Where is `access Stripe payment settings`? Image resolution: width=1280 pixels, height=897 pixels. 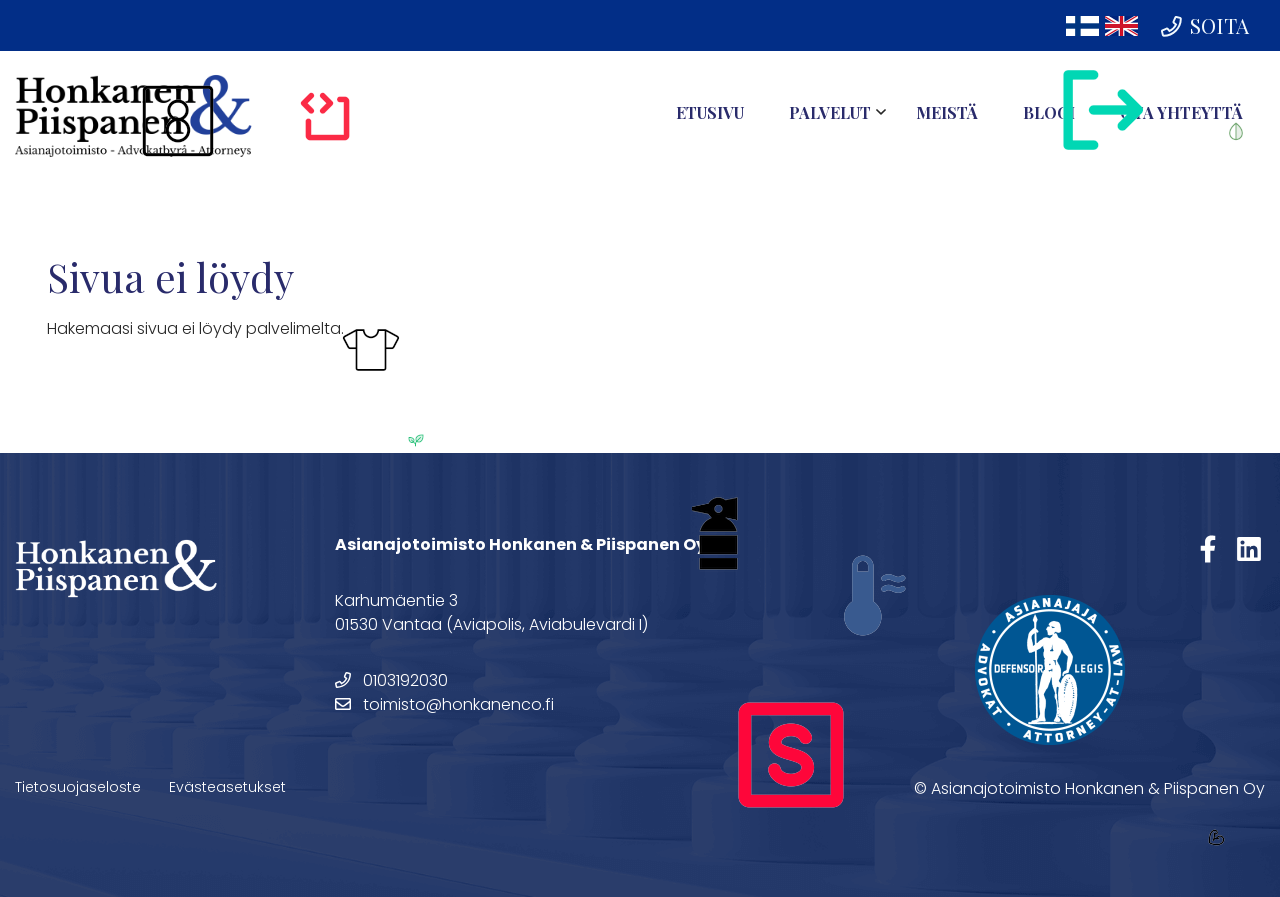
access Stripe payment settings is located at coordinates (791, 755).